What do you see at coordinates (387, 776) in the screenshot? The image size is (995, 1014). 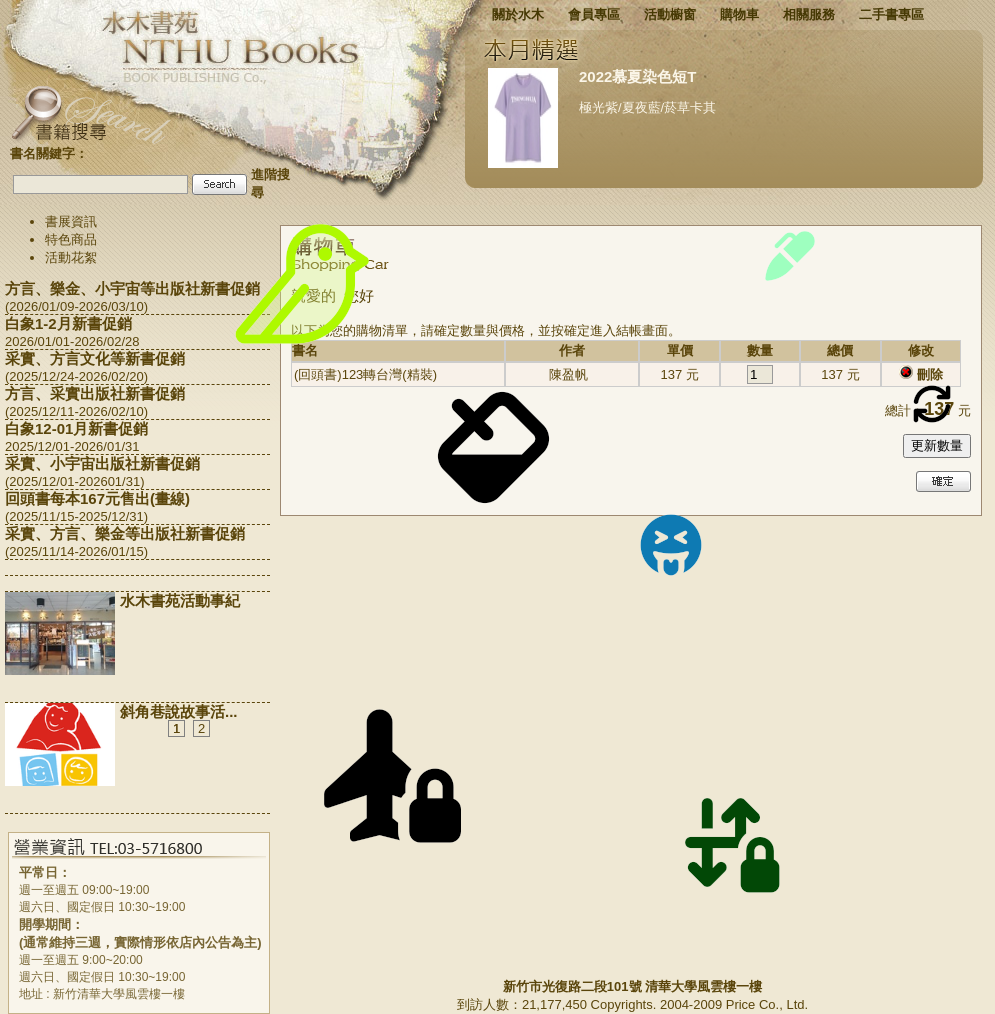 I see `airplane mode is locked or restricted` at bounding box center [387, 776].